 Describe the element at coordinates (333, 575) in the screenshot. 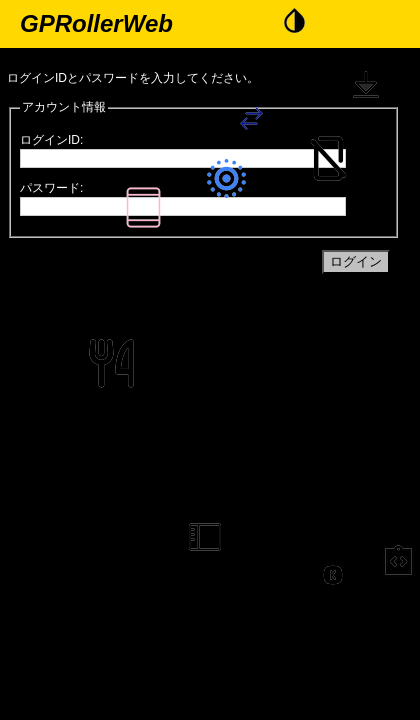

I see `indicates items starting with the letter K` at that location.